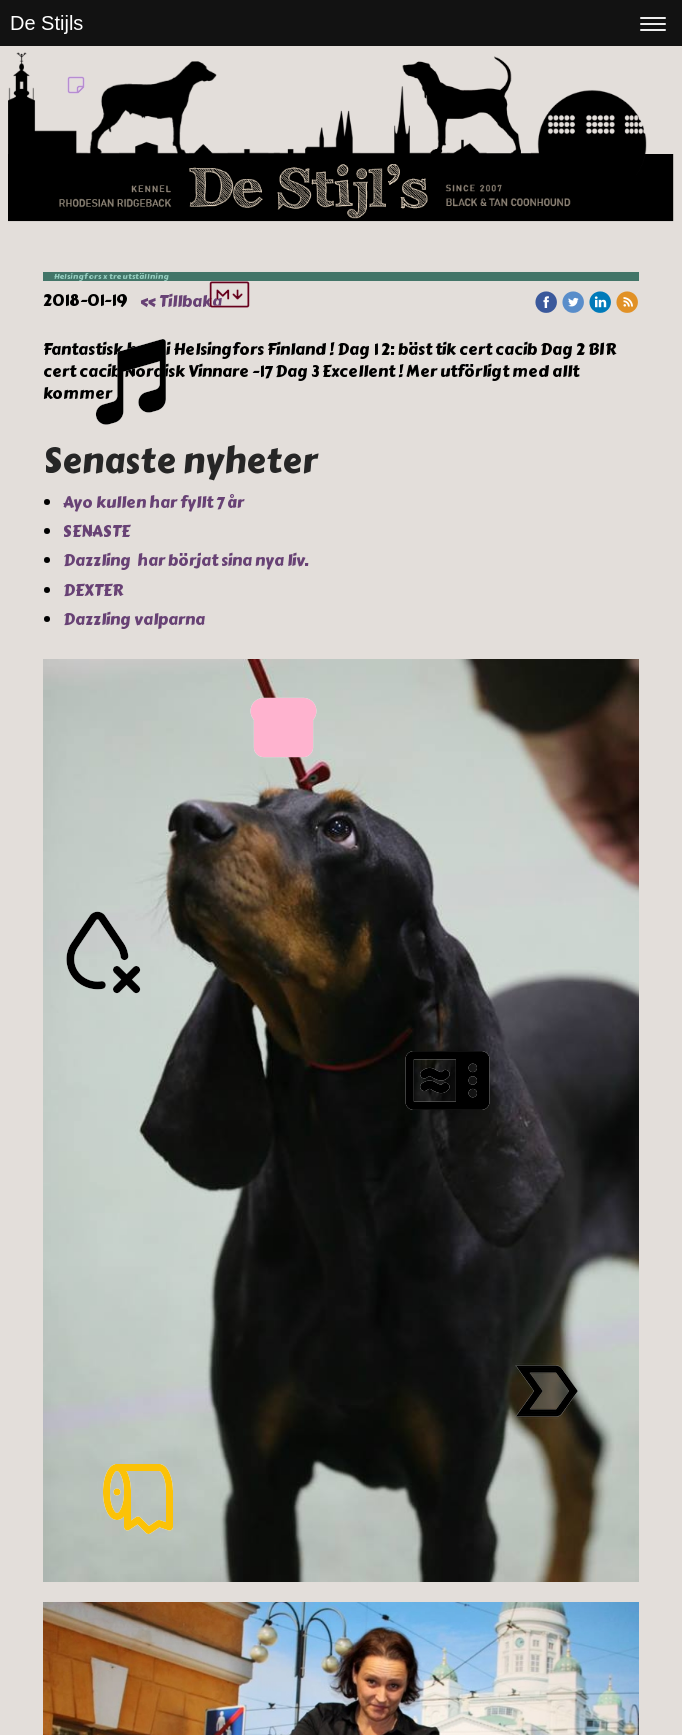  I want to click on indicates restroom or bathroom location, so click(138, 1499).